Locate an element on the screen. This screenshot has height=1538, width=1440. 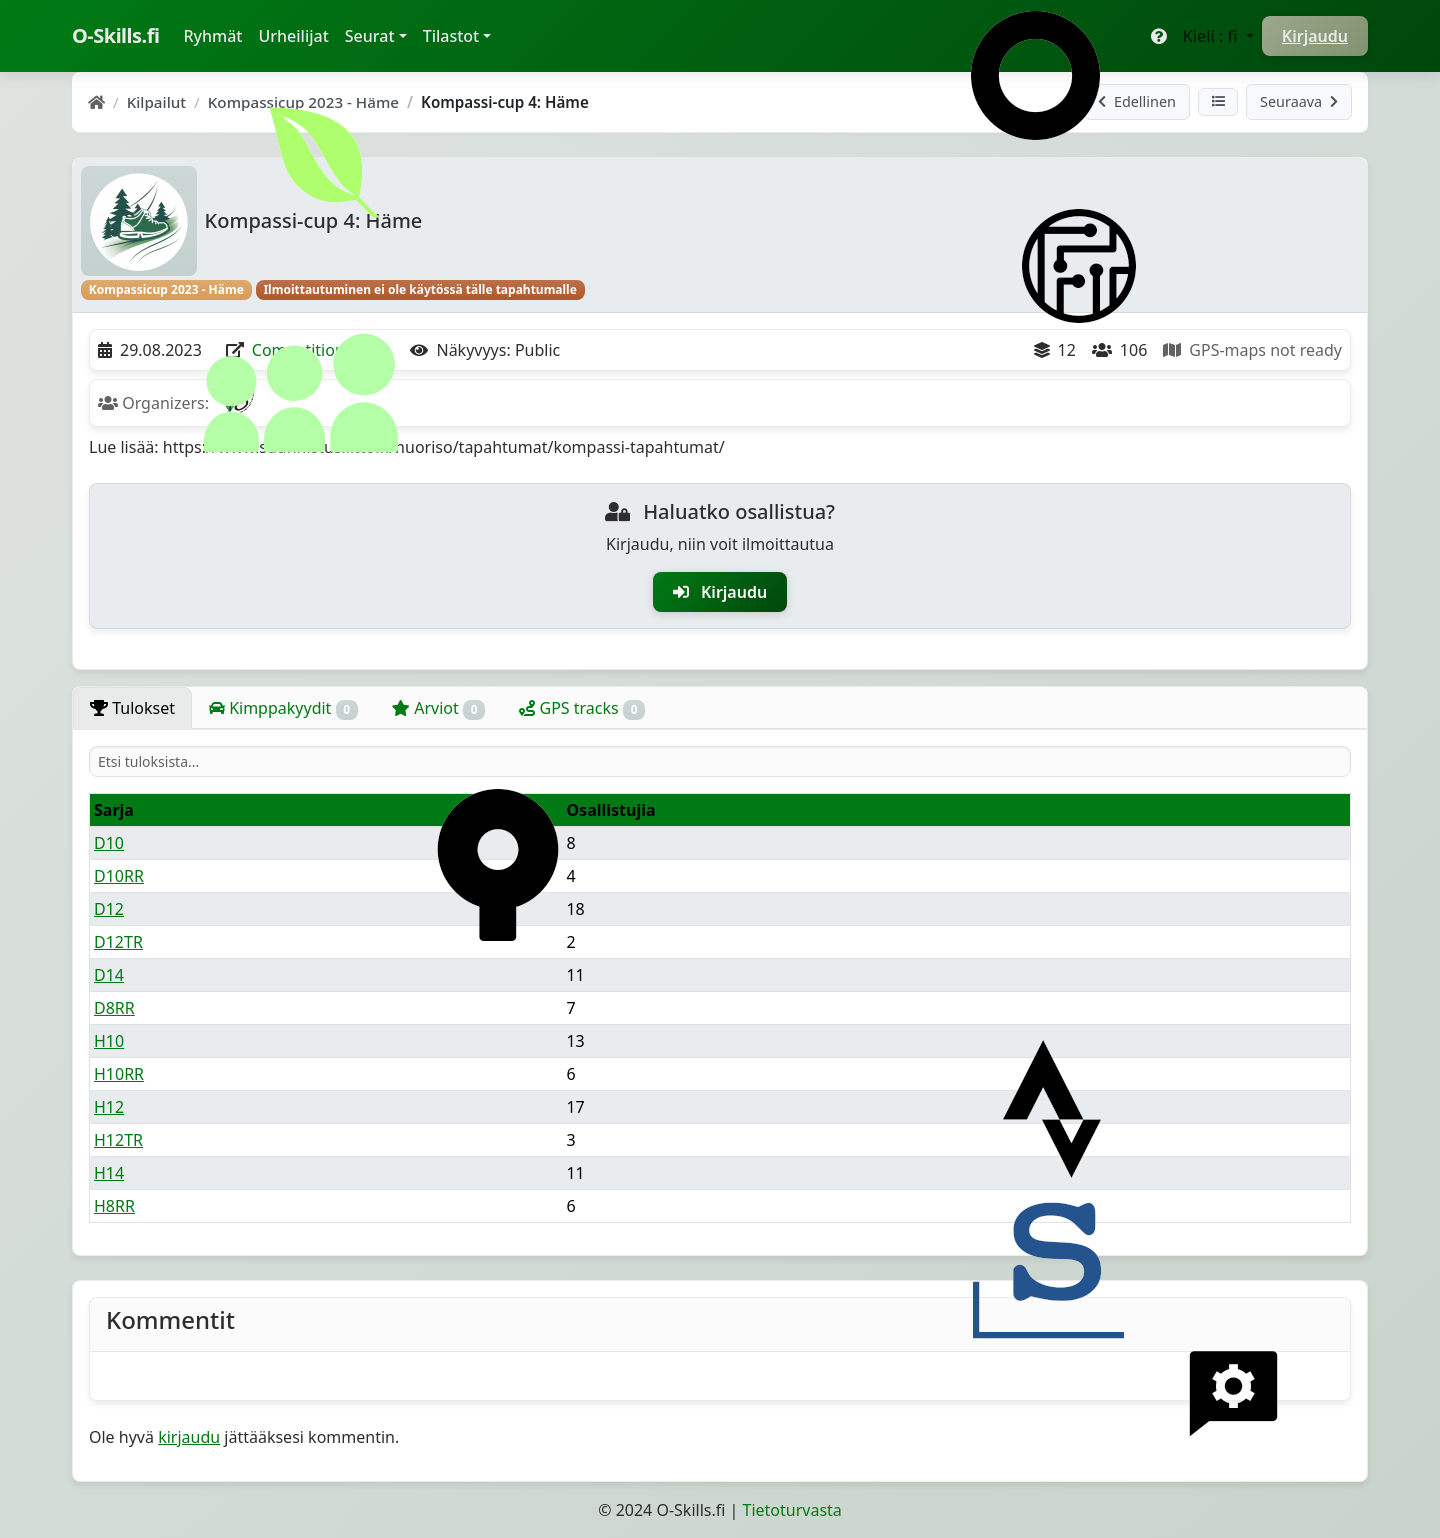
envira gallery logo is located at coordinates (324, 162).